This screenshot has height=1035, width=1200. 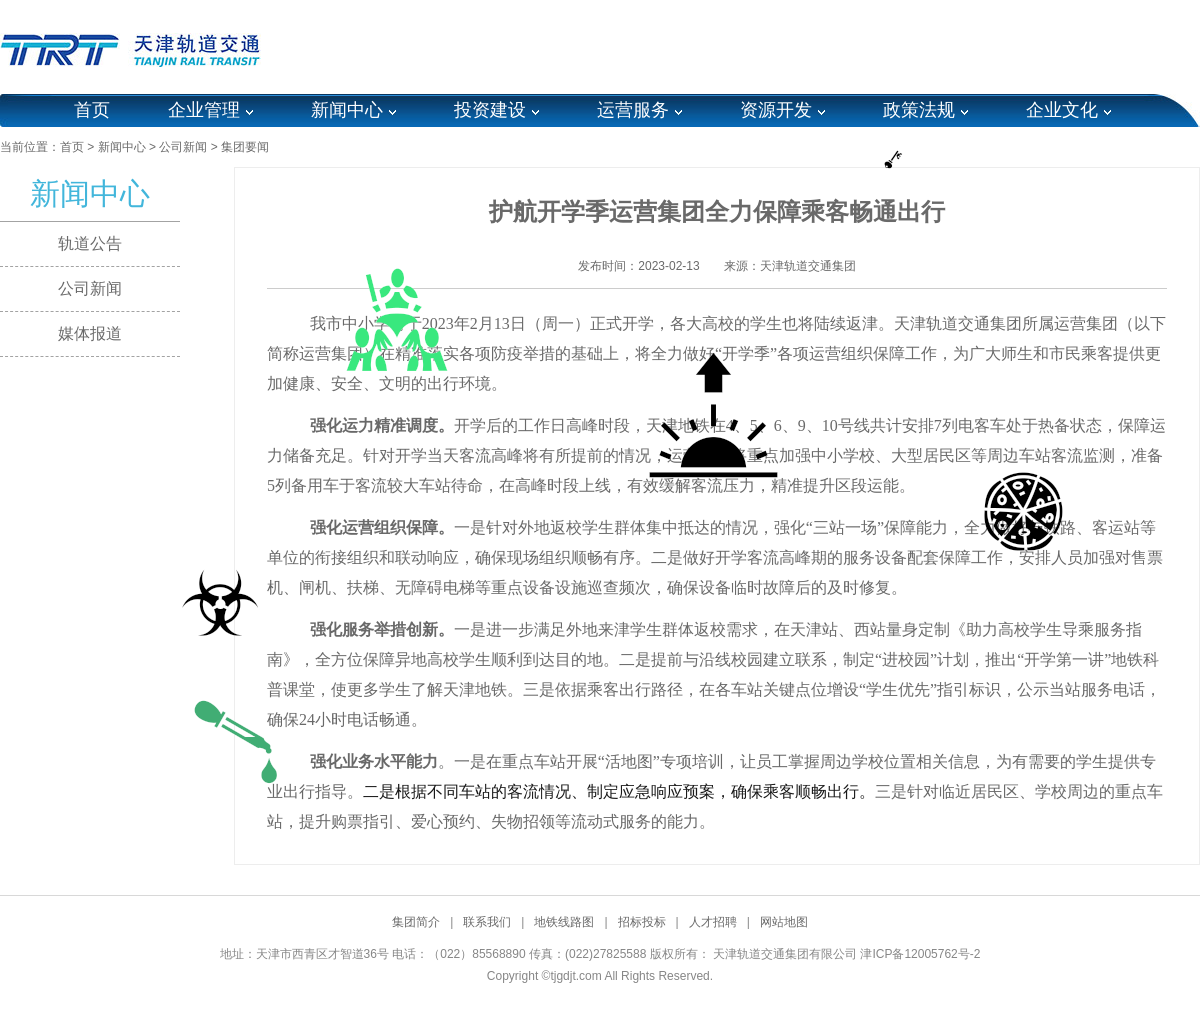 What do you see at coordinates (1023, 511) in the screenshot?
I see `food or restaurant category in a game menu` at bounding box center [1023, 511].